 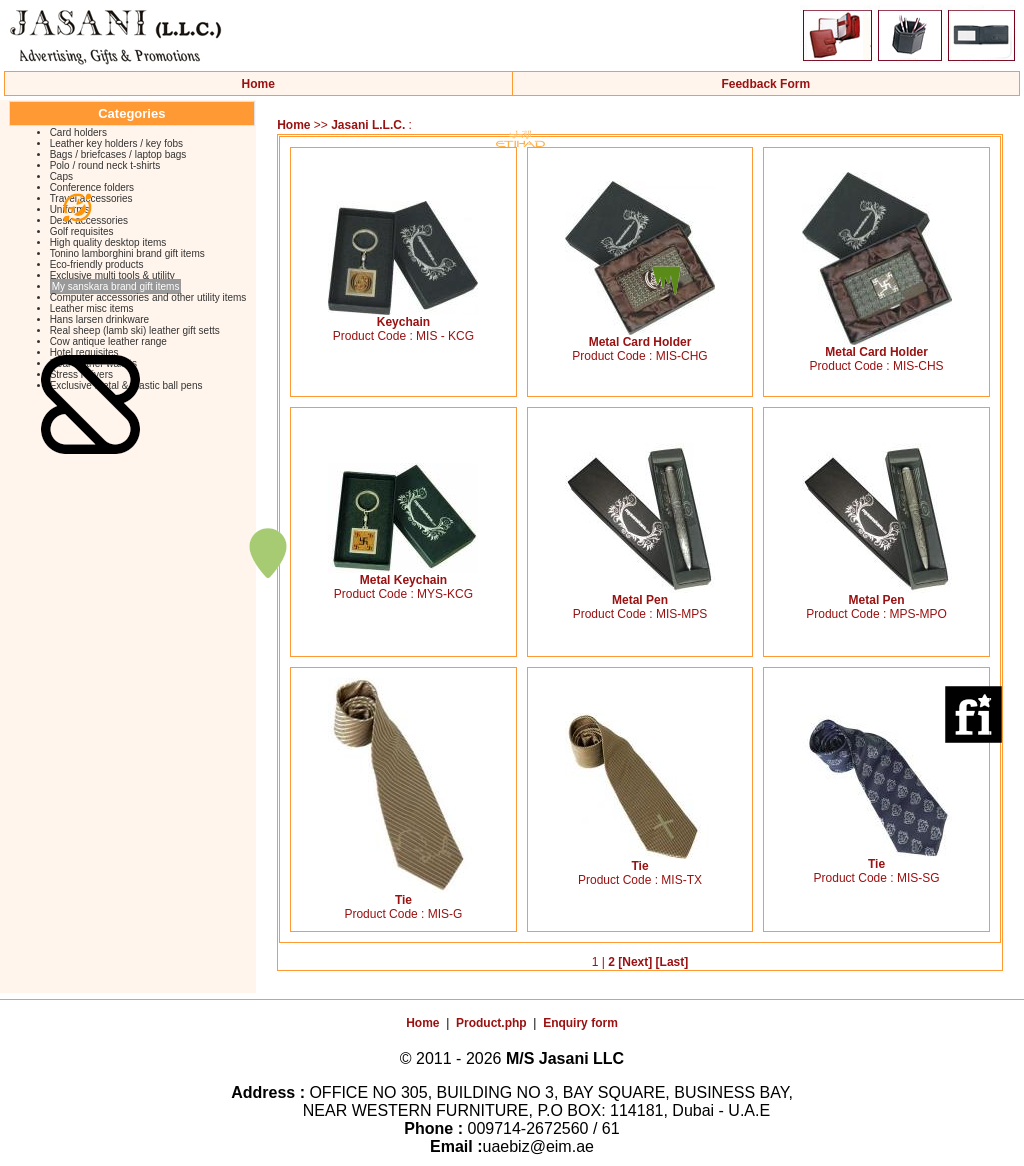 What do you see at coordinates (77, 207) in the screenshot?
I see `react with laughing tears emoji` at bounding box center [77, 207].